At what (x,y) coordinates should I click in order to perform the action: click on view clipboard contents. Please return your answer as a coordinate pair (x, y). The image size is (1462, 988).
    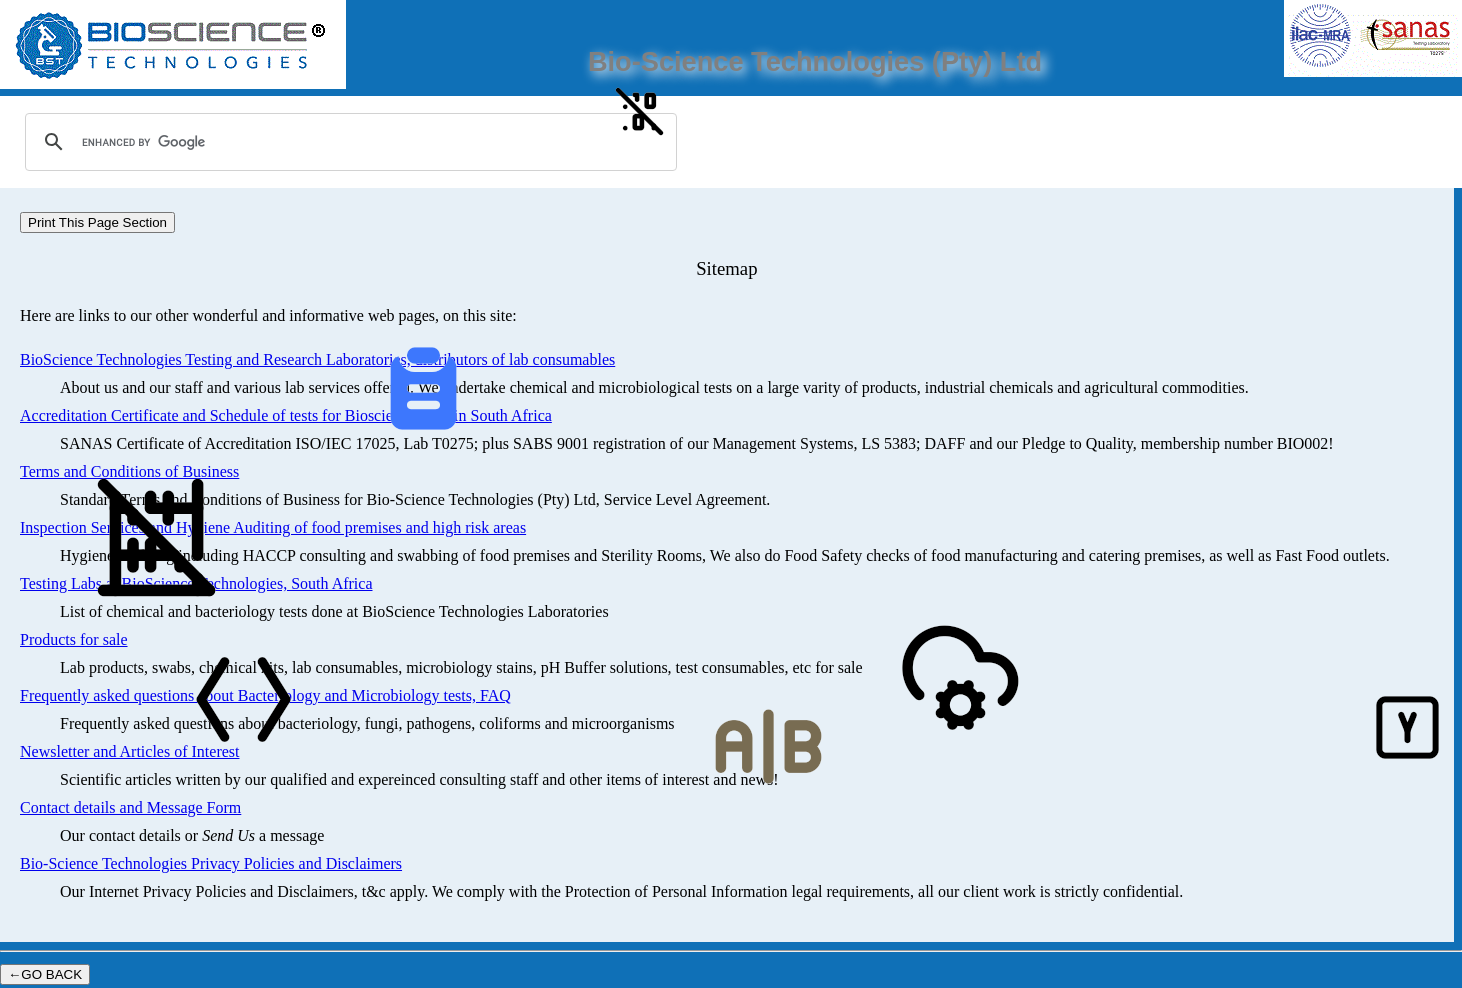
    Looking at the image, I should click on (423, 388).